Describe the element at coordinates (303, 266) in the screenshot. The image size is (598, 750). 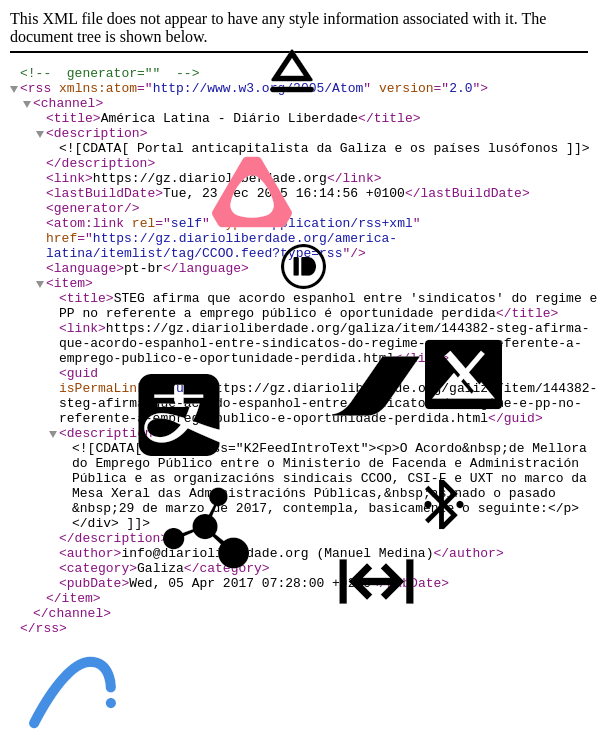
I see `open pushbullet app` at that location.